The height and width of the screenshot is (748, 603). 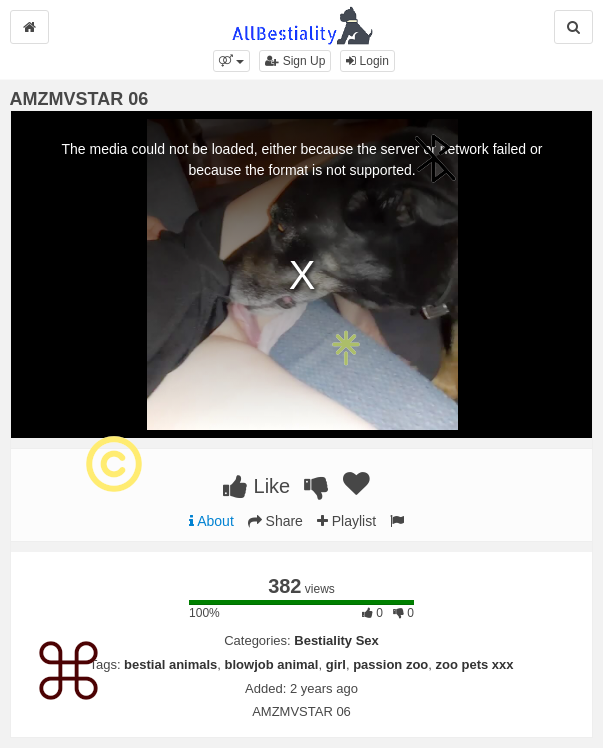 What do you see at coordinates (346, 348) in the screenshot?
I see `visit linktree profile` at bounding box center [346, 348].